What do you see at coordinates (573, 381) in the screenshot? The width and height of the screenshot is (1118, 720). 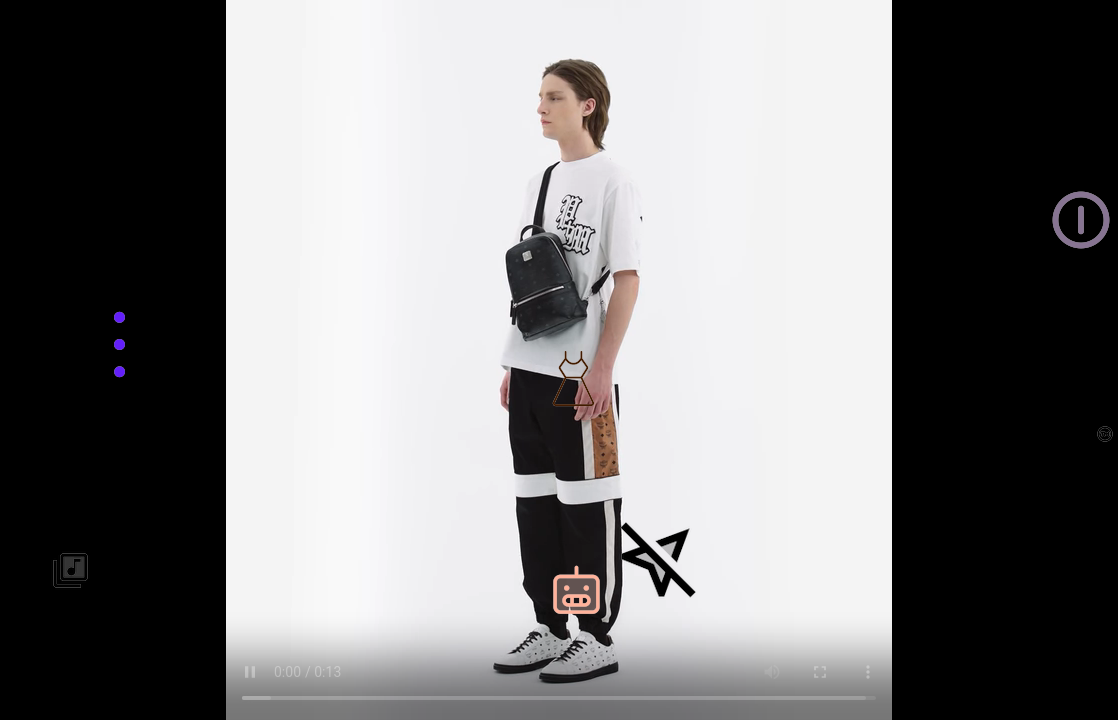 I see `browse women's clothing` at bounding box center [573, 381].